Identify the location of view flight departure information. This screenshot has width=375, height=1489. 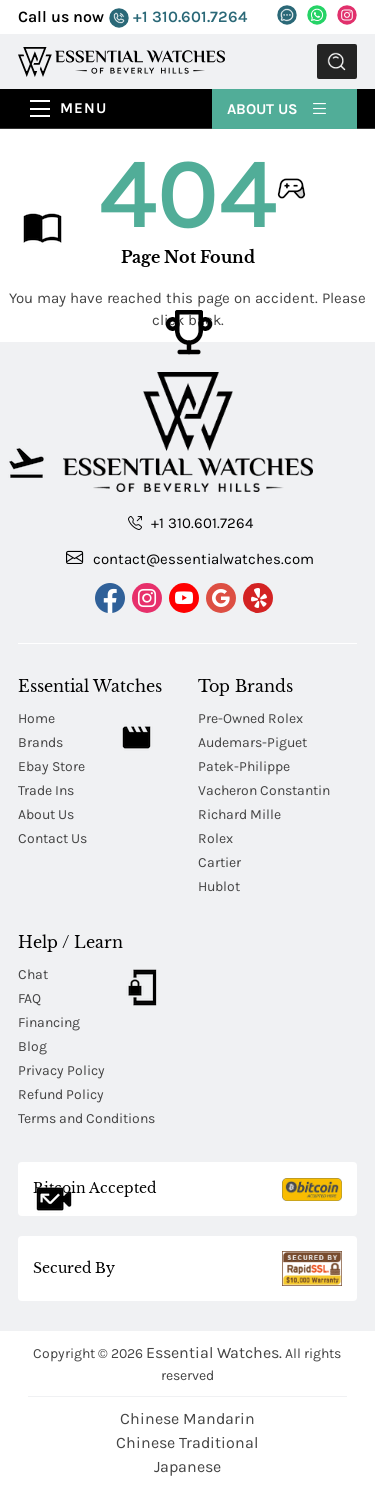
(26, 462).